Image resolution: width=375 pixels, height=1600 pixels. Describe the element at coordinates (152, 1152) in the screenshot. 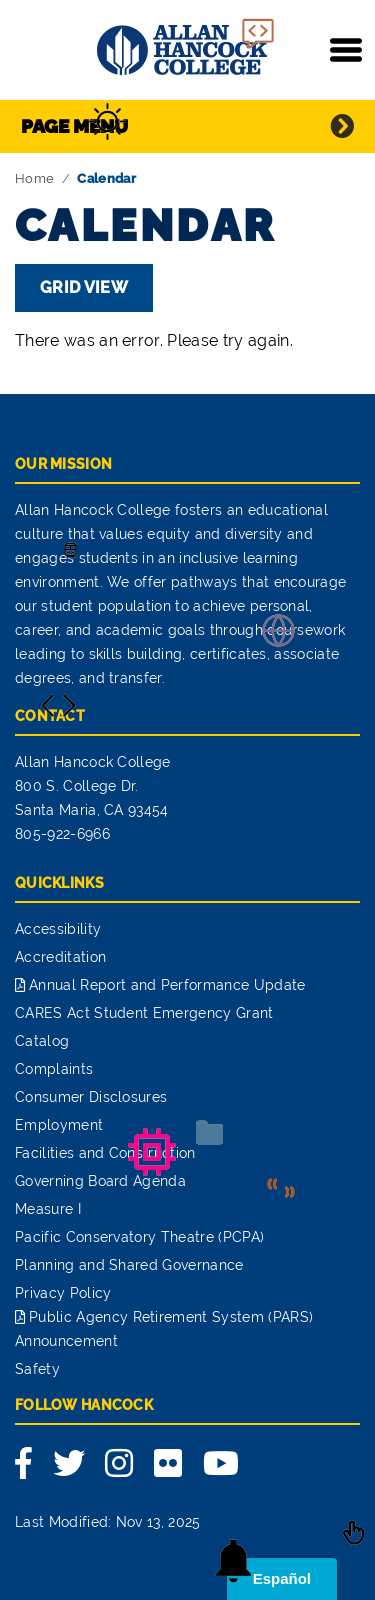

I see `view system or hardware information` at that location.